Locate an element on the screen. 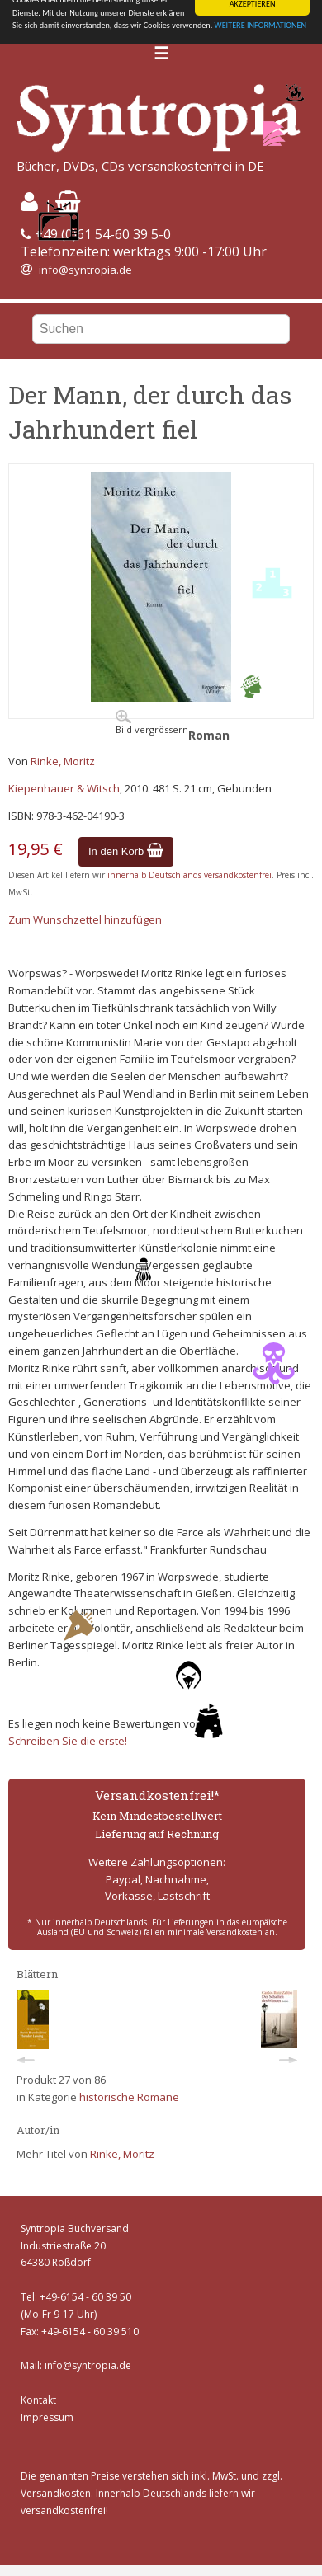  access beach or sandbox game mode is located at coordinates (208, 1720).